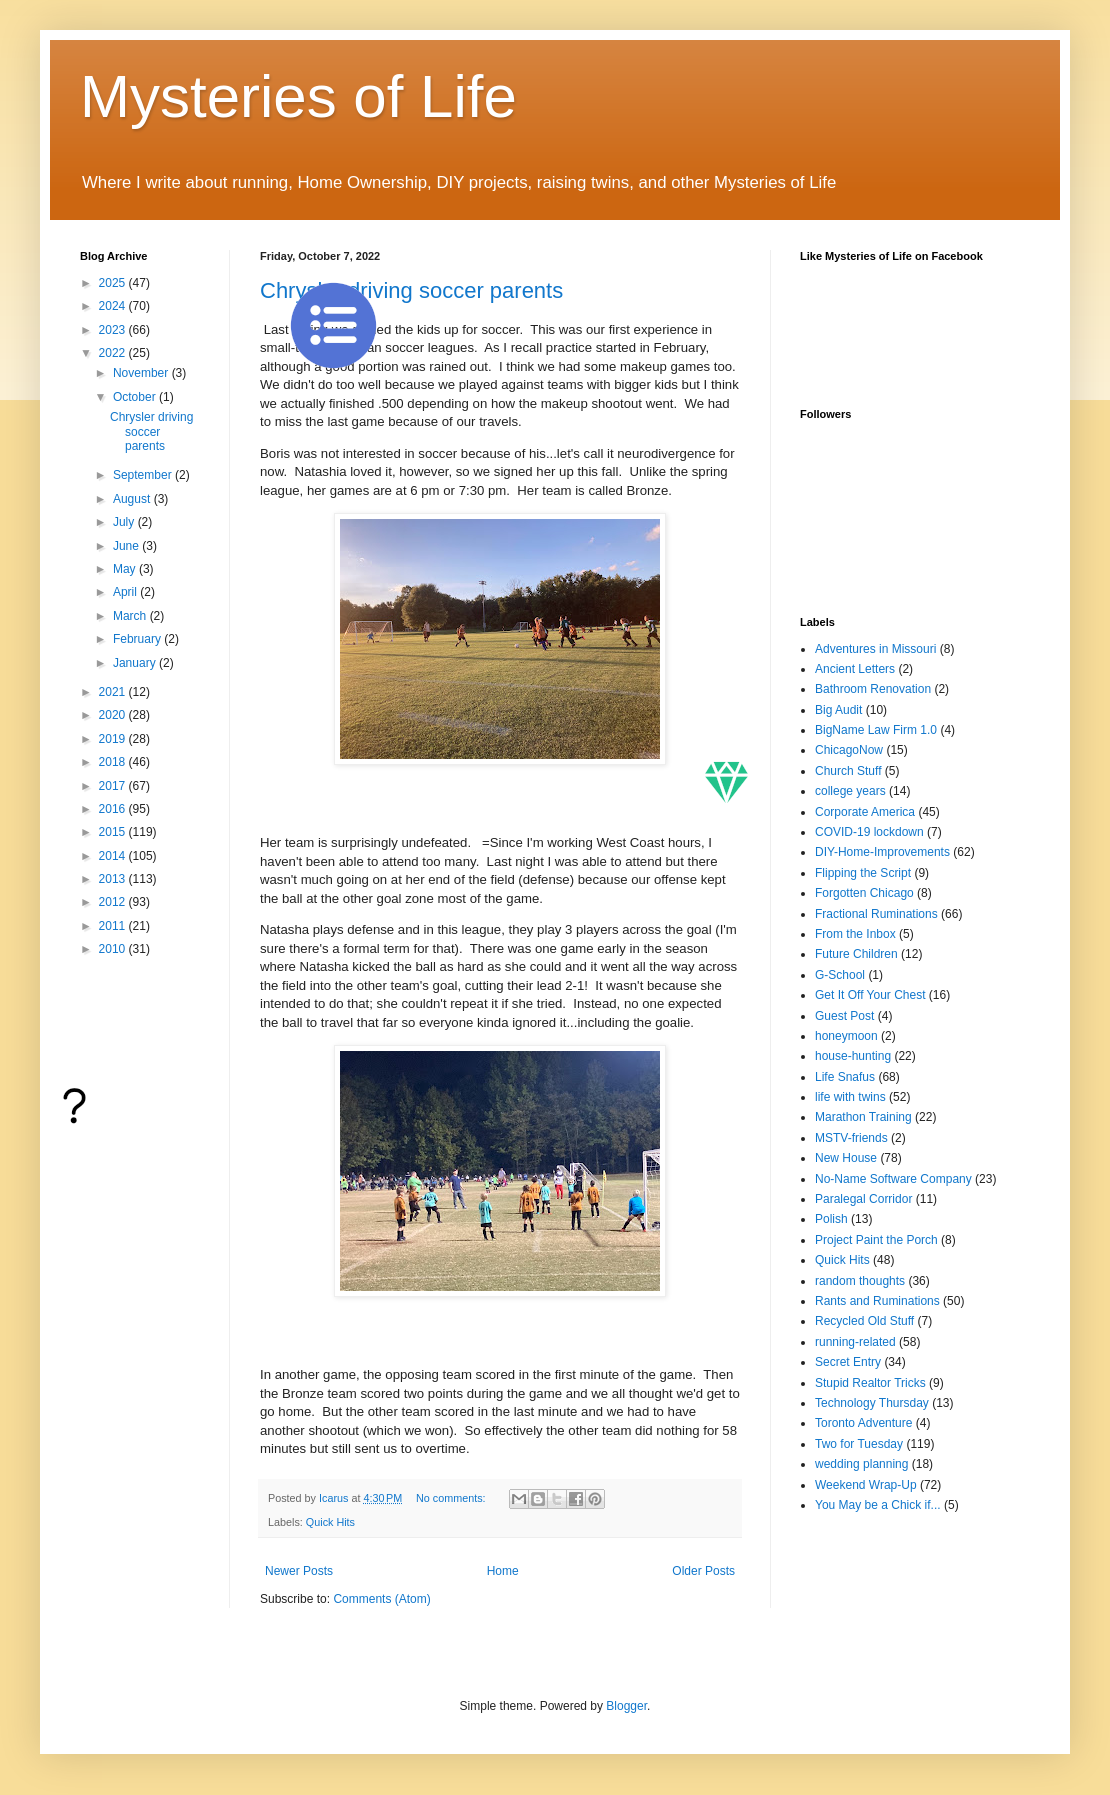  I want to click on view list or menu options, so click(333, 325).